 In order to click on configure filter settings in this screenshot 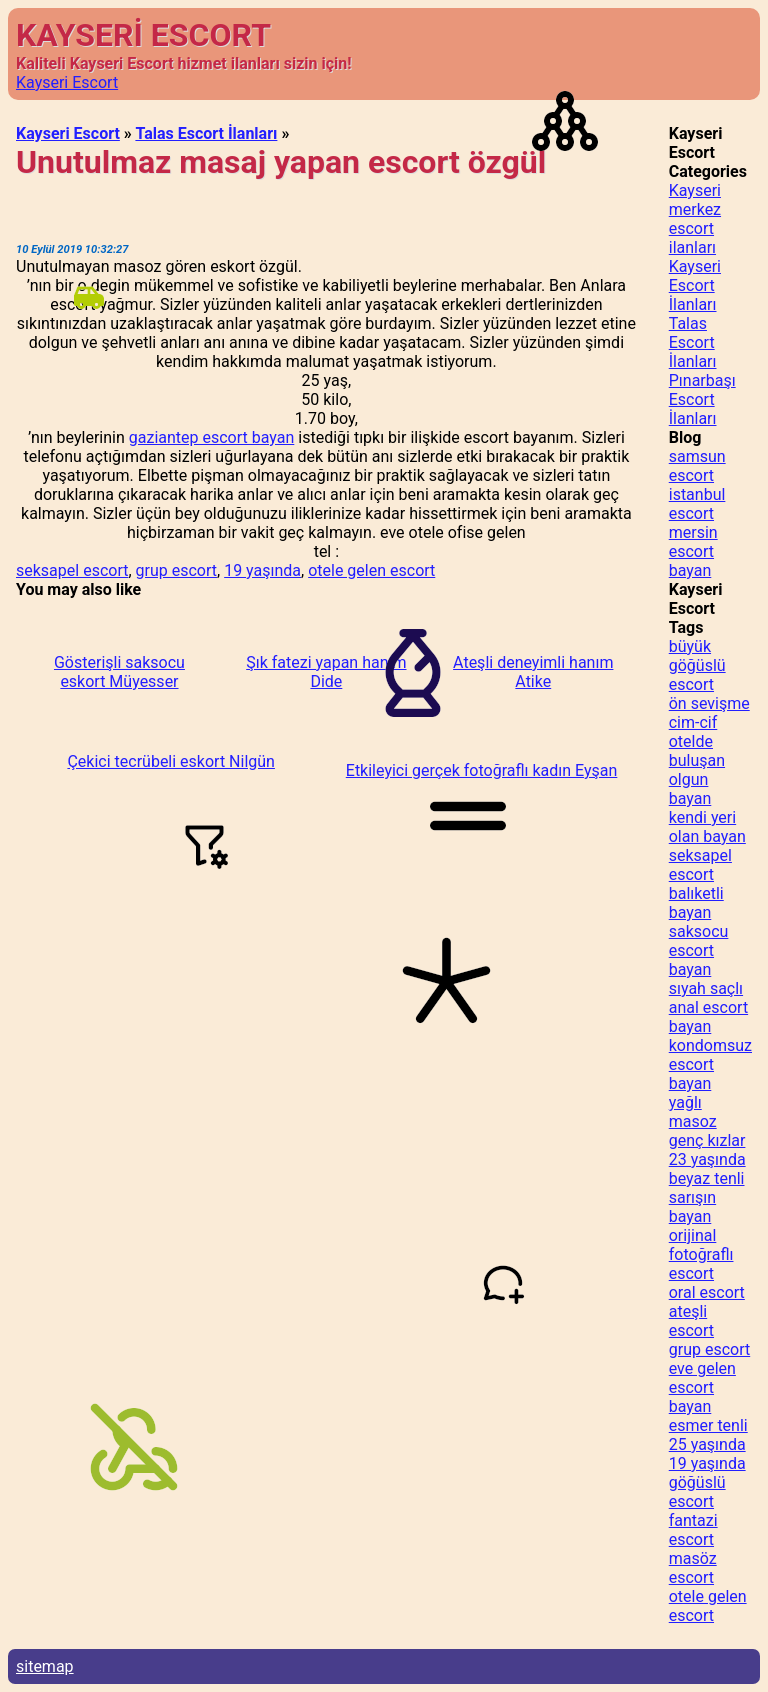, I will do `click(204, 844)`.